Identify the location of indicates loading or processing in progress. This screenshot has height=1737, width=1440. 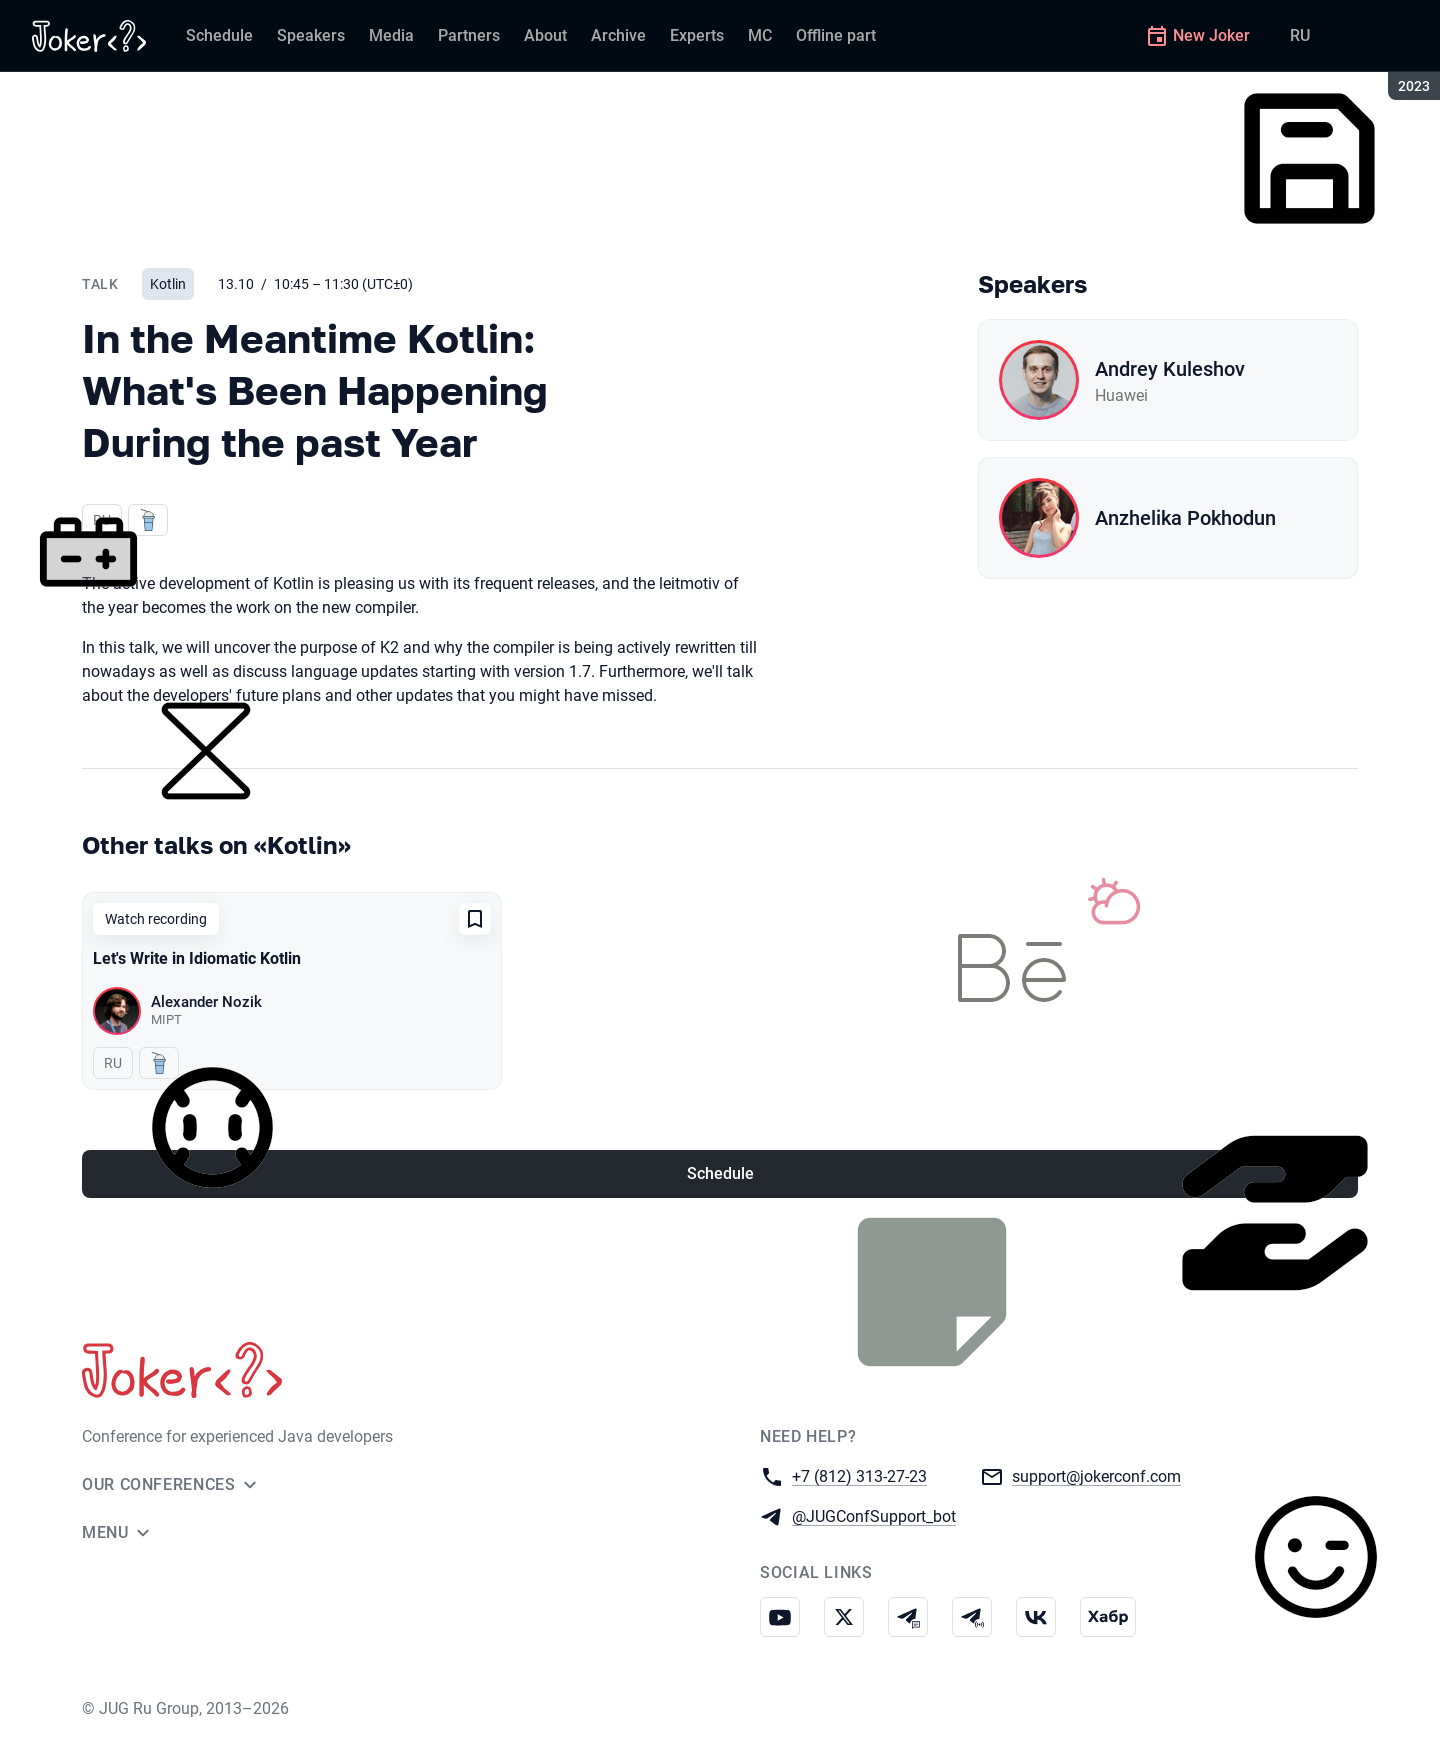
(206, 751).